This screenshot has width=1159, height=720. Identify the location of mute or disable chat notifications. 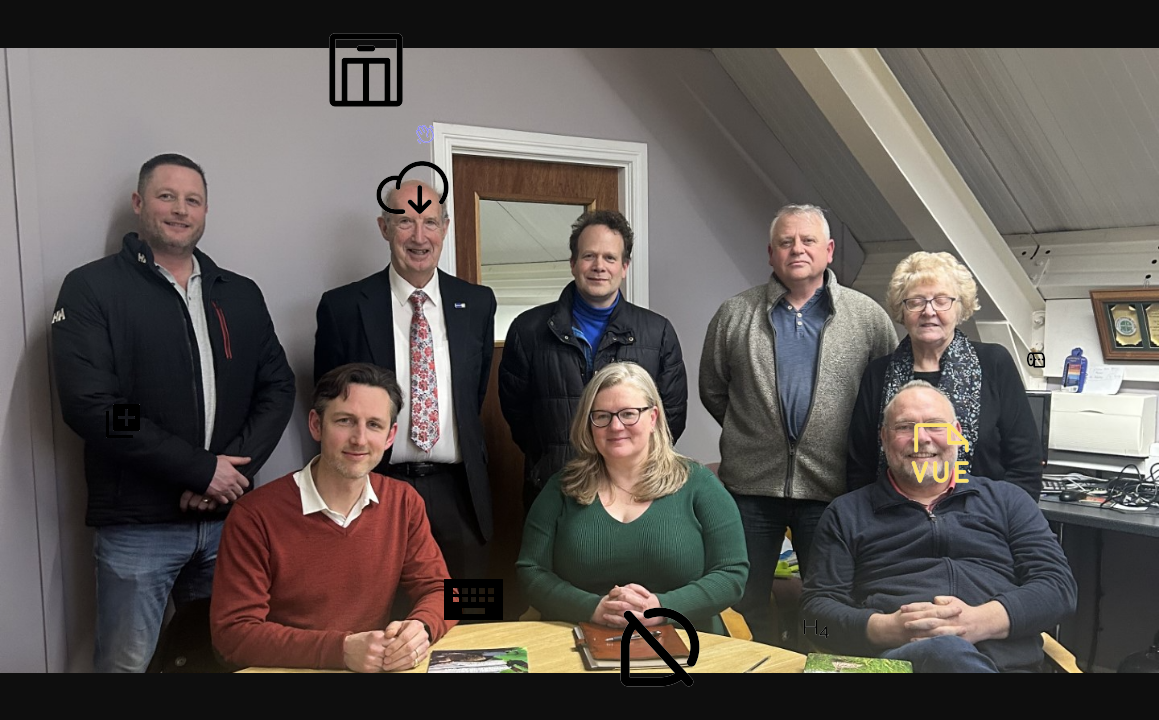
(658, 648).